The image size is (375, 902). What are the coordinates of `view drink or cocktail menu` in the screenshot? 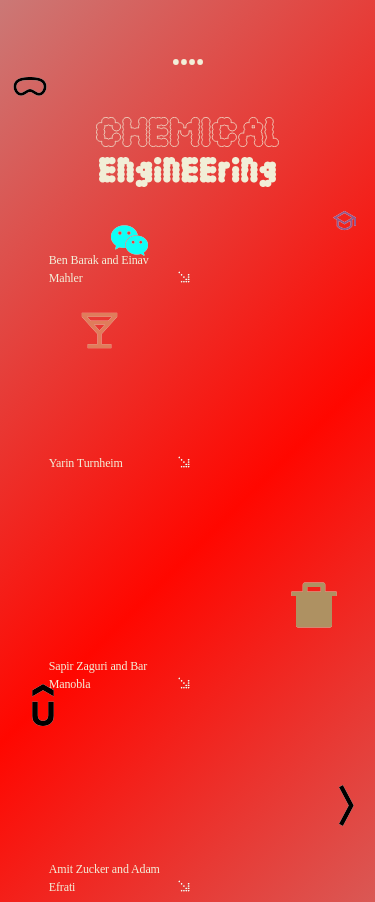 It's located at (99, 330).